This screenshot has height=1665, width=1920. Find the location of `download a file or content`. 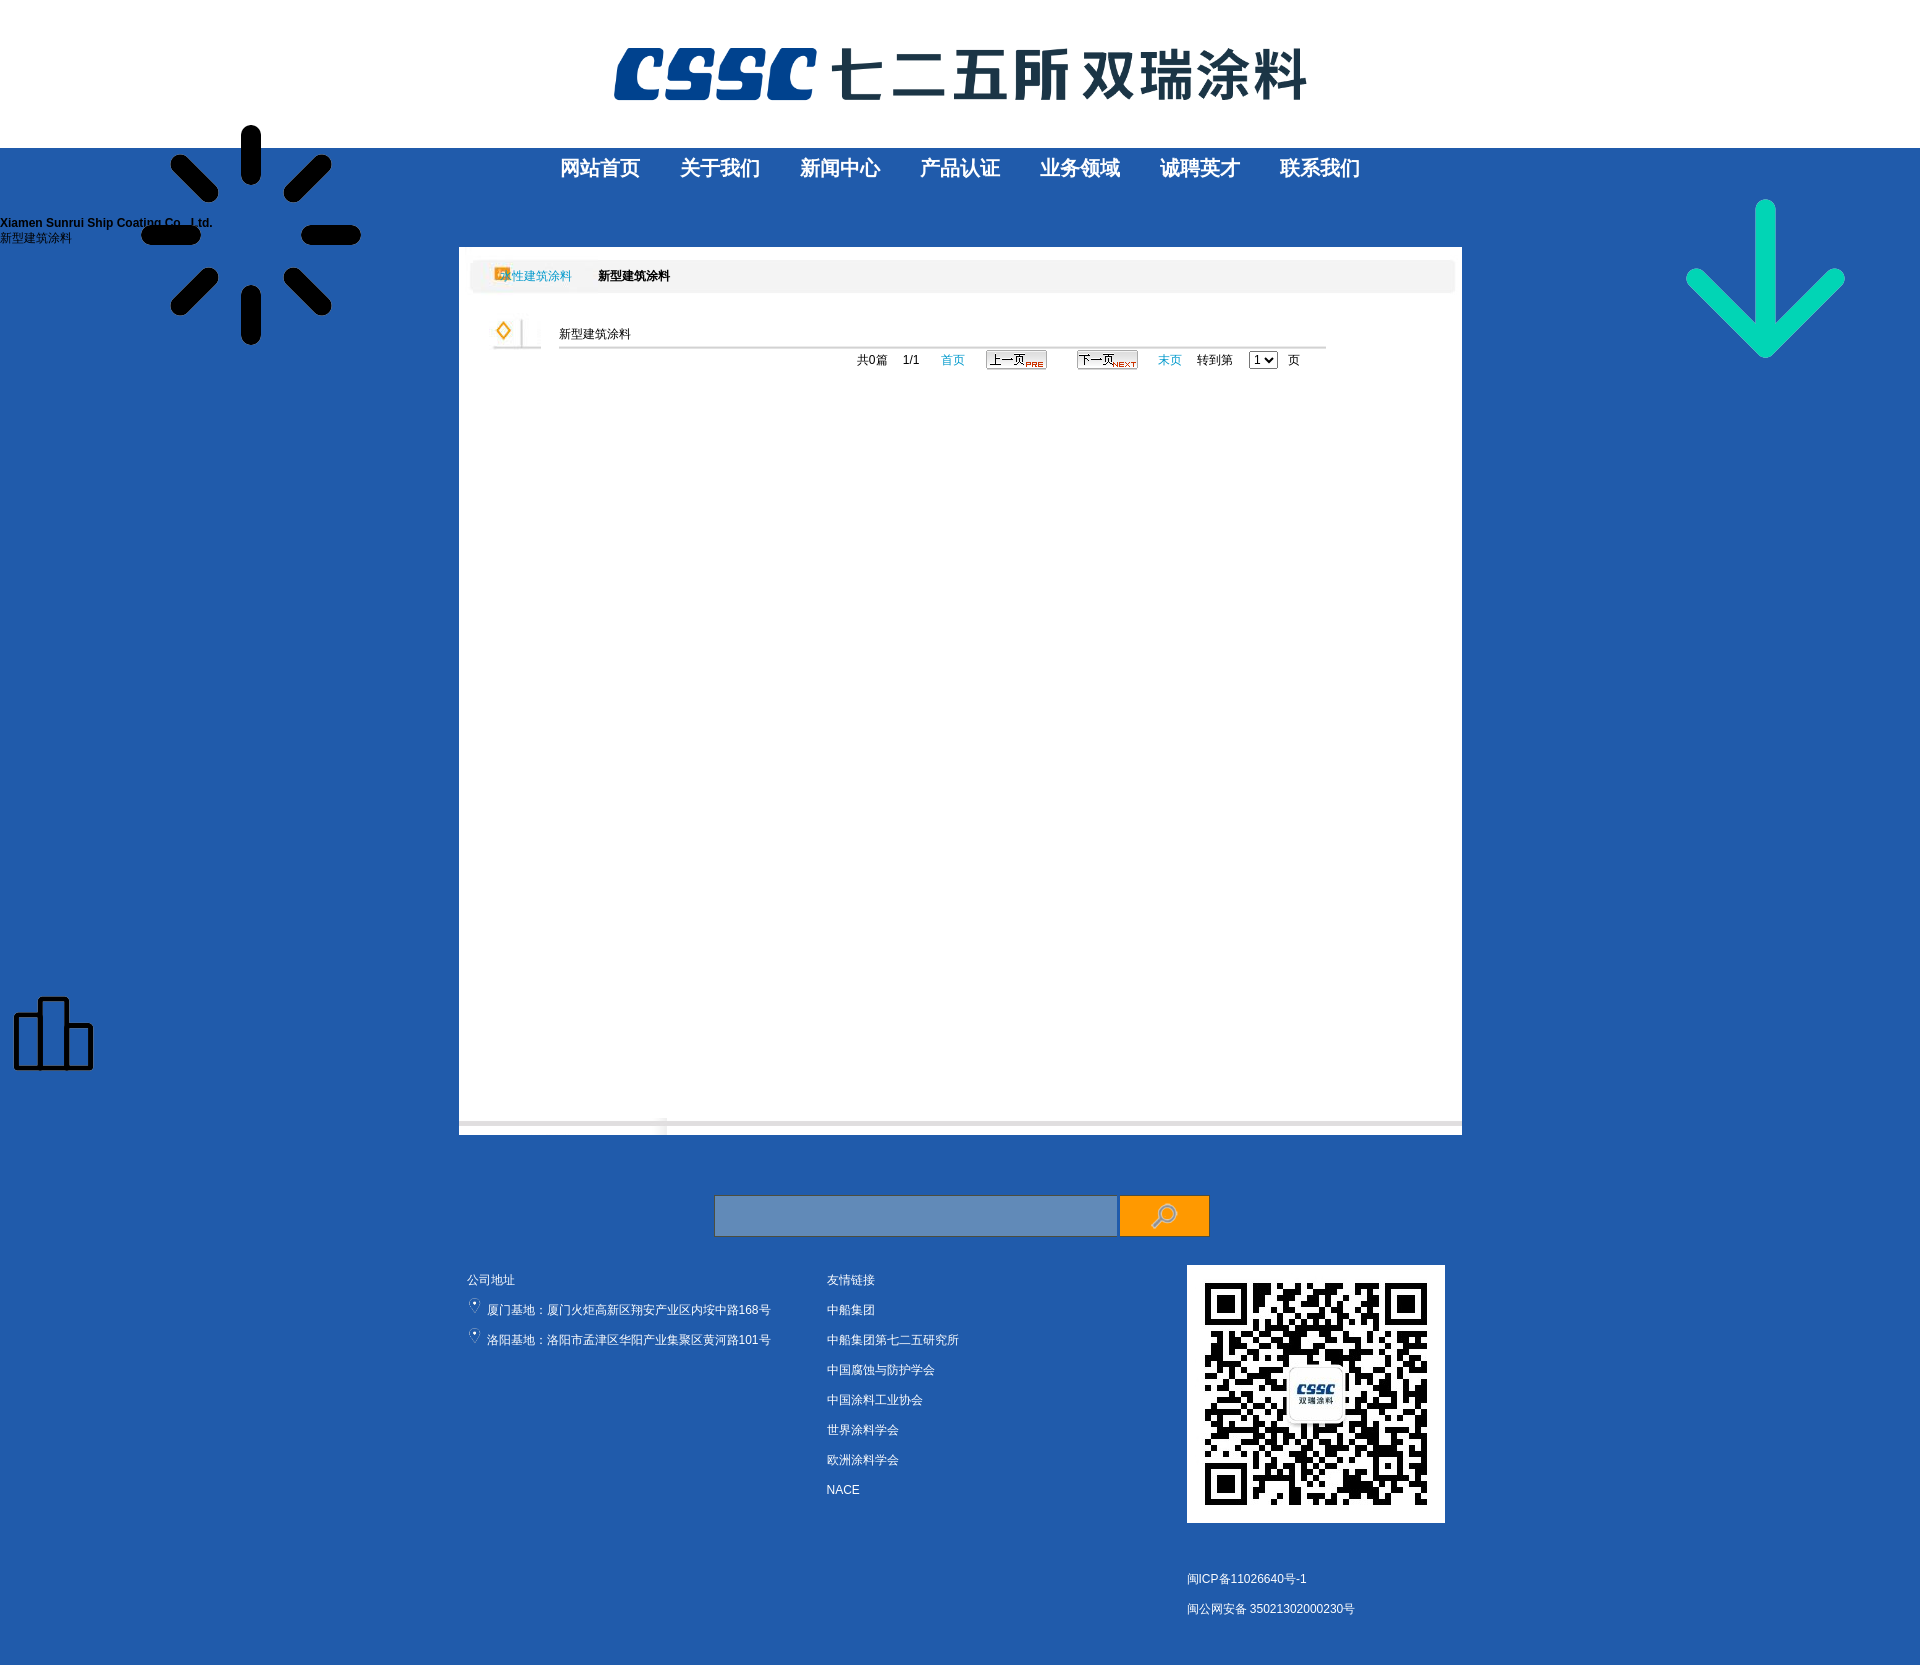

download a file or content is located at coordinates (1765, 278).